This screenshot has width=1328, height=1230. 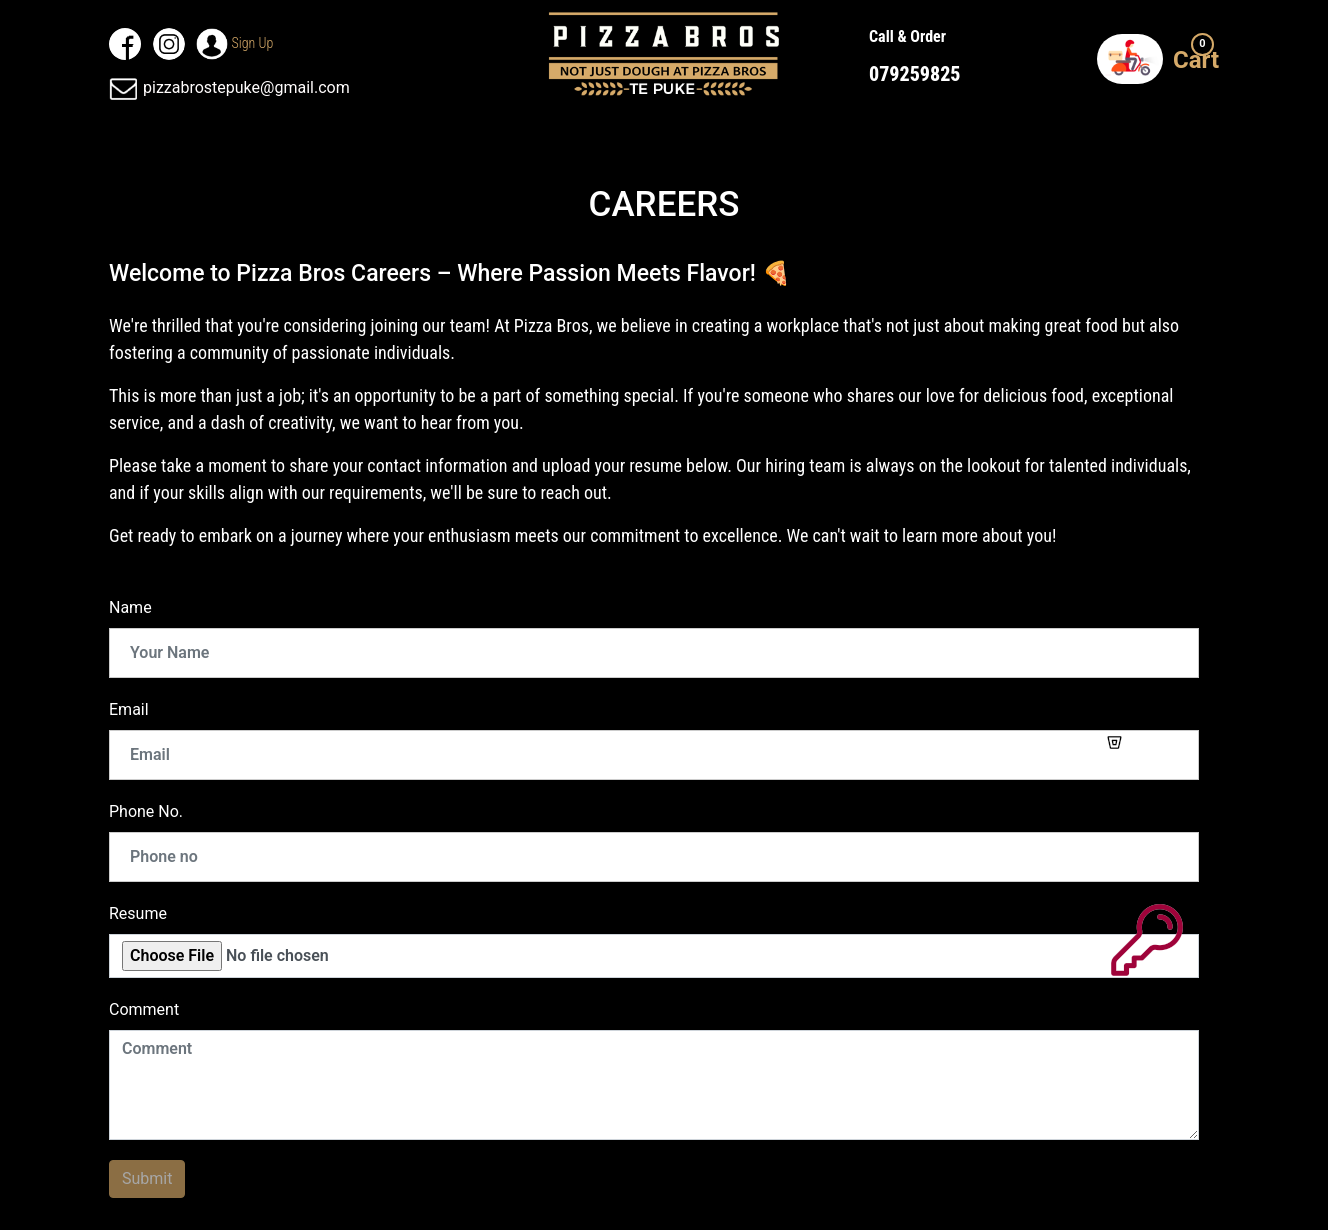 I want to click on access security or authentication settings, so click(x=1147, y=940).